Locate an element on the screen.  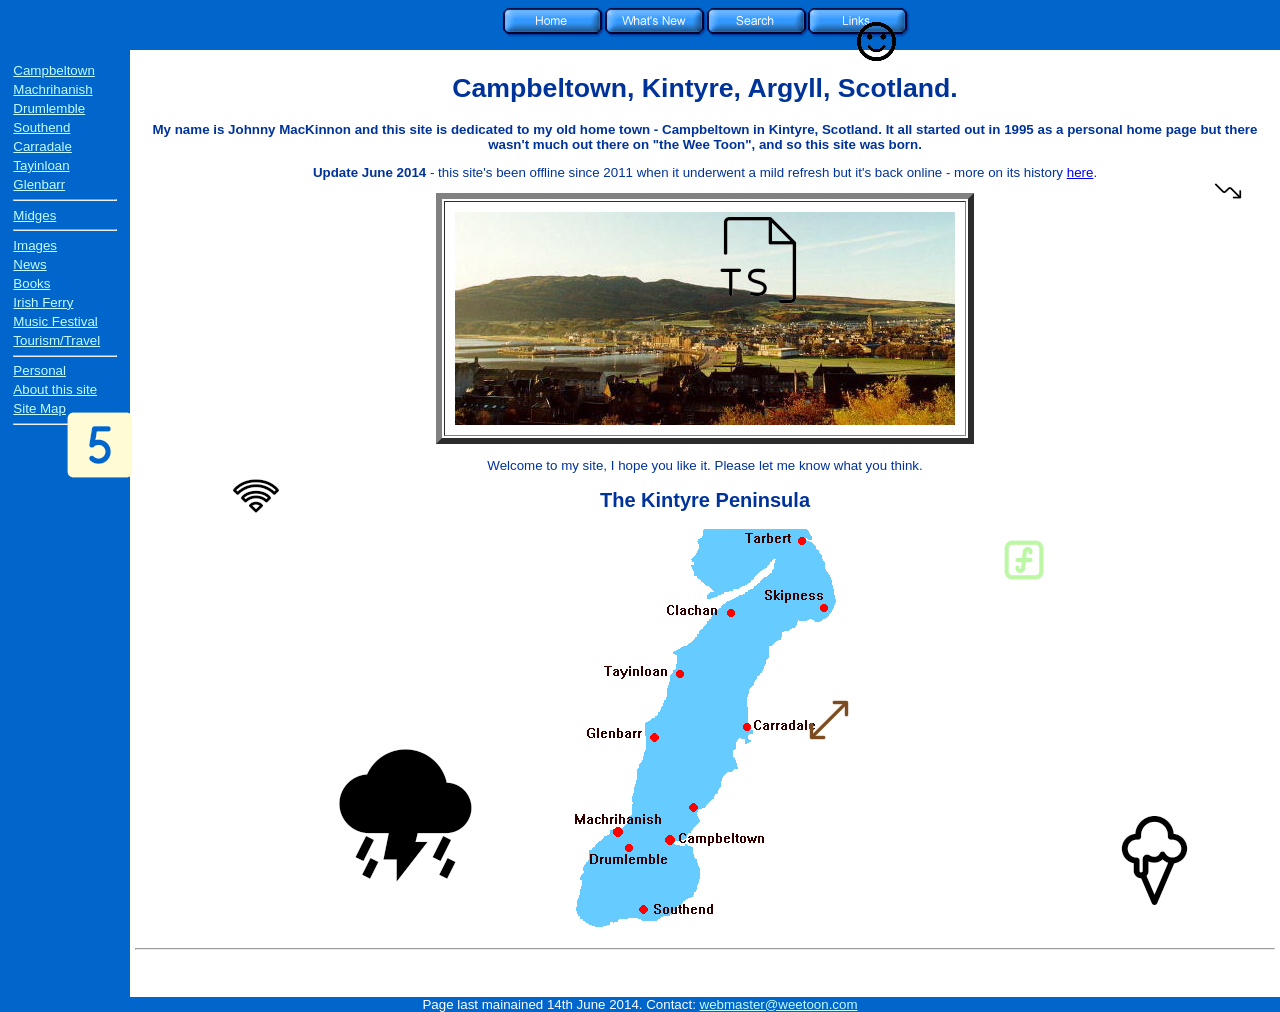
indicates a declining trend or decrease in value is located at coordinates (1228, 191).